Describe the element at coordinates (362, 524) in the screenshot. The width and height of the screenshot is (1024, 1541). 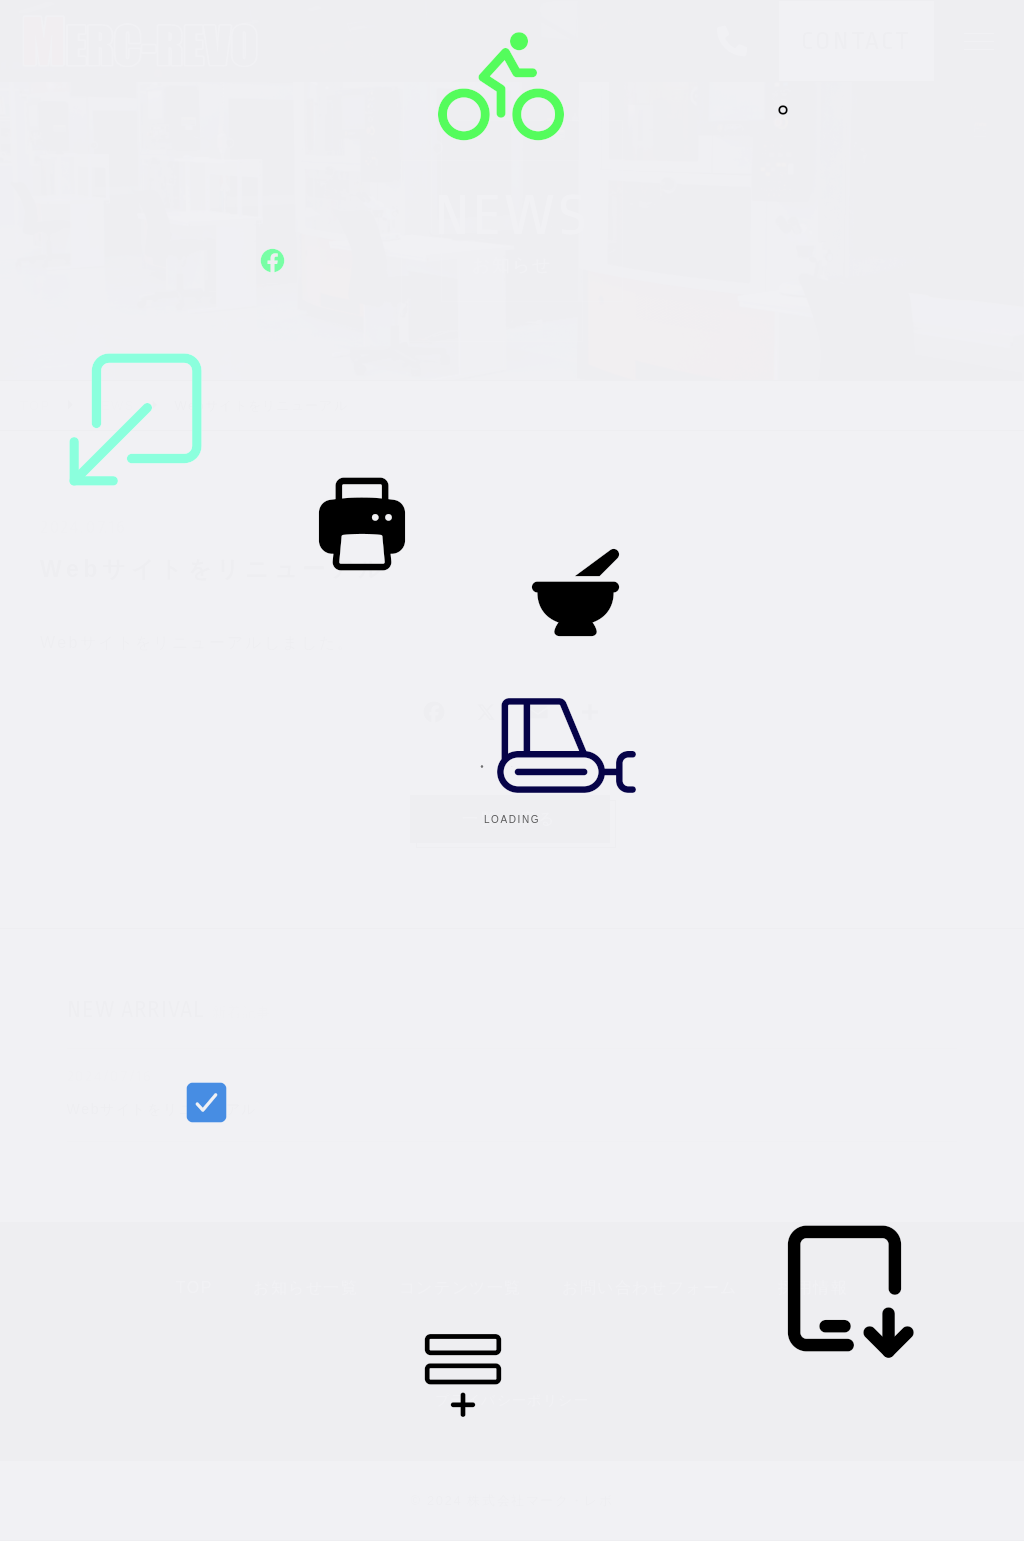
I see `print the current document` at that location.